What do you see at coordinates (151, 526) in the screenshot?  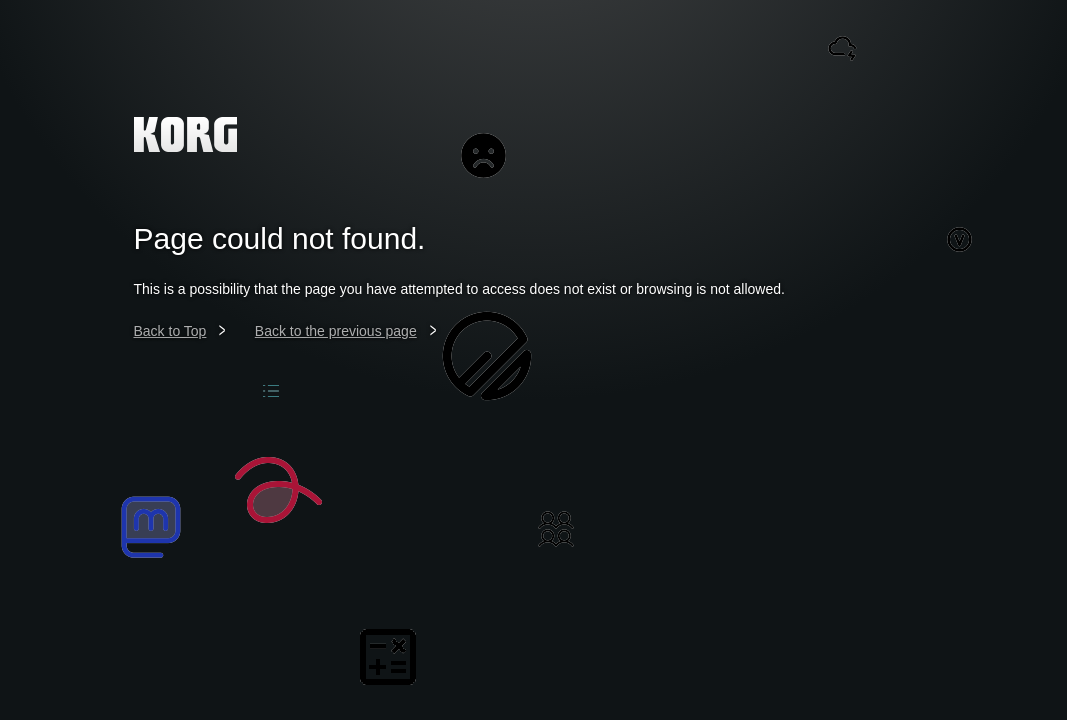 I see `open mastodon app` at bounding box center [151, 526].